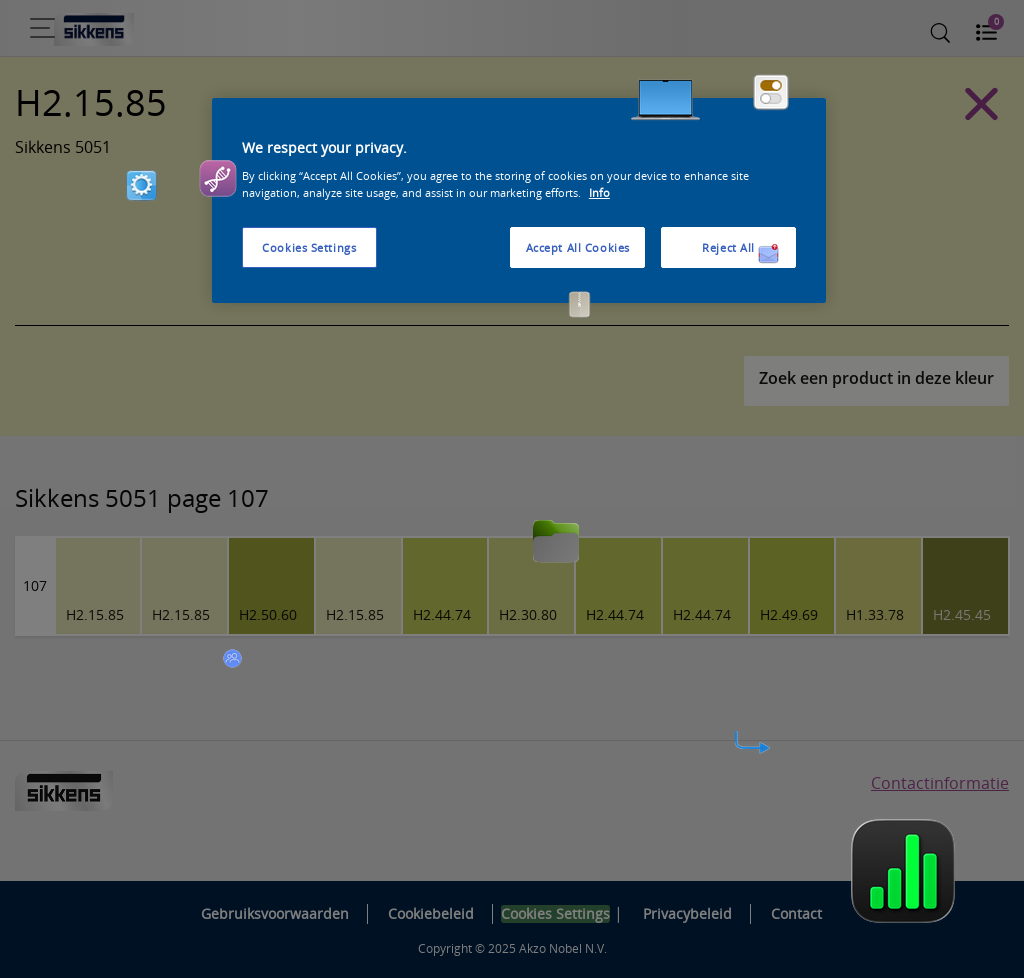  Describe the element at coordinates (218, 179) in the screenshot. I see `open education and science apps category` at that location.